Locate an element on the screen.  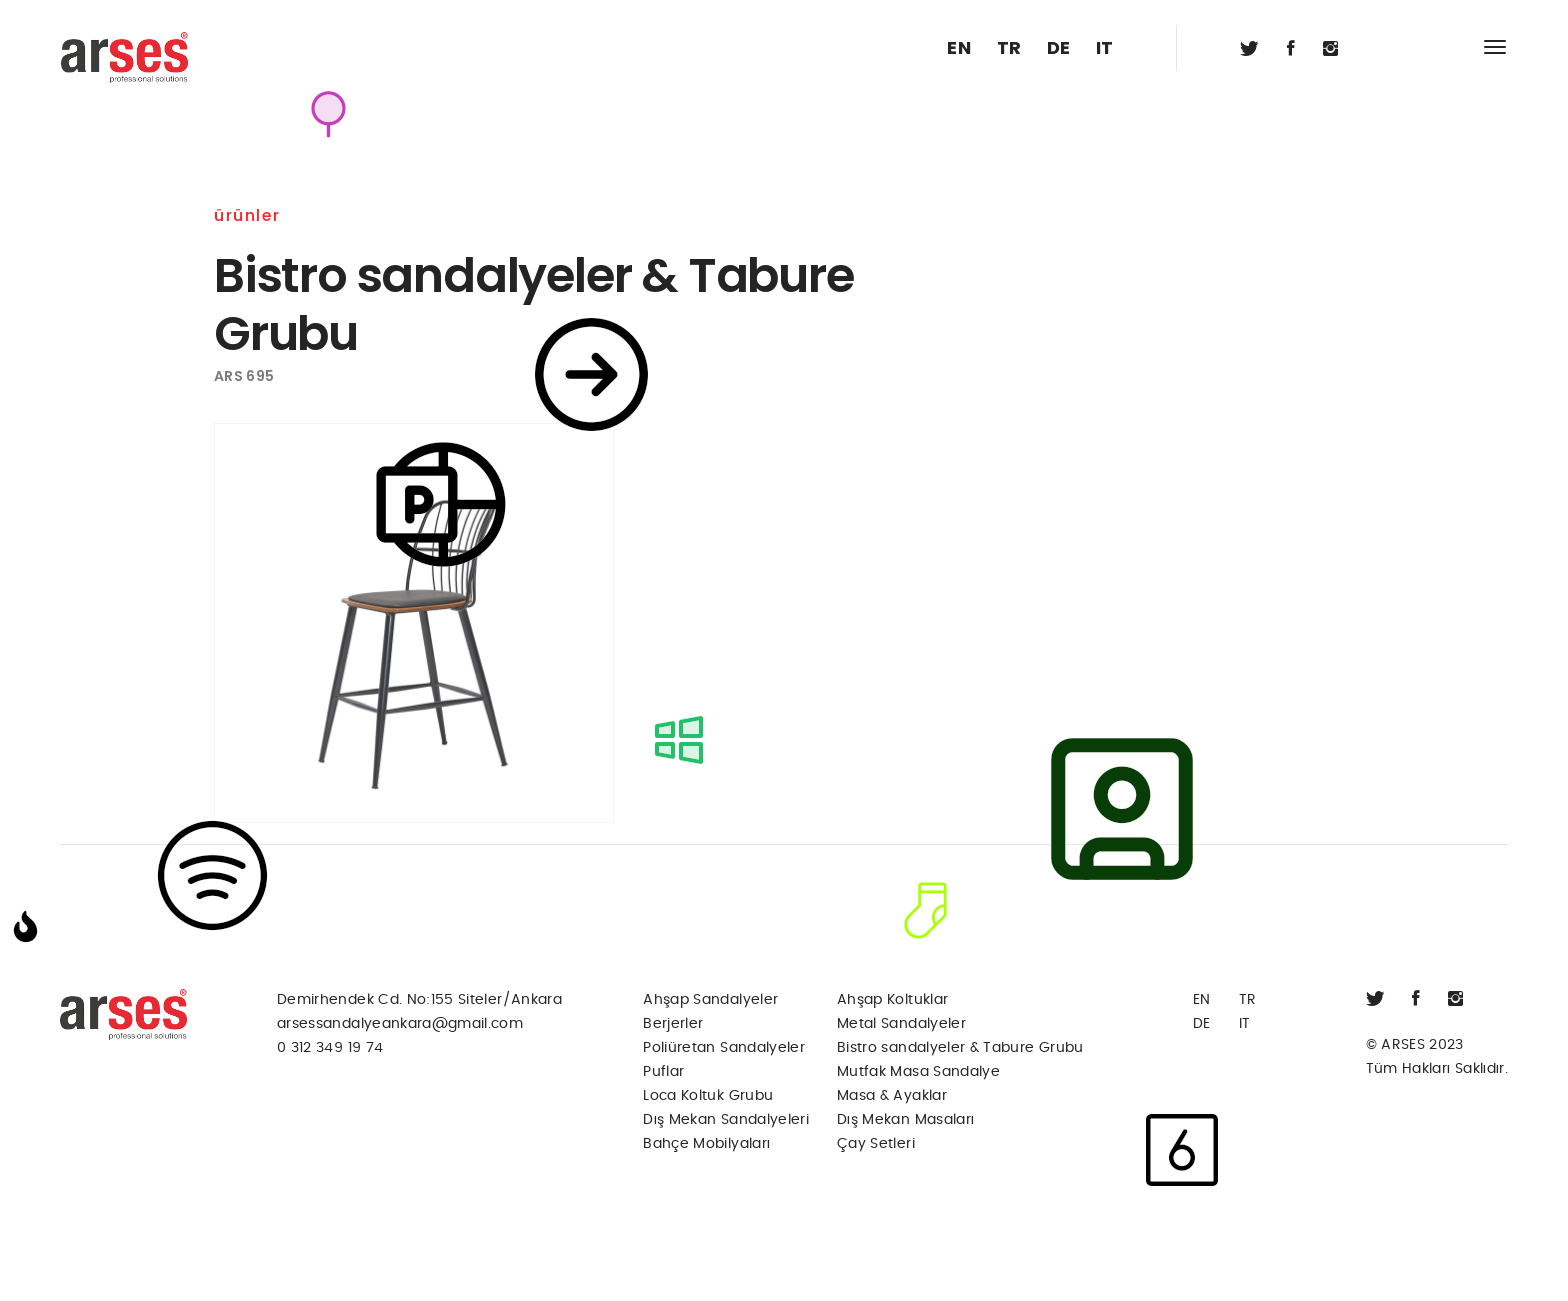
open Spotify is located at coordinates (212, 875).